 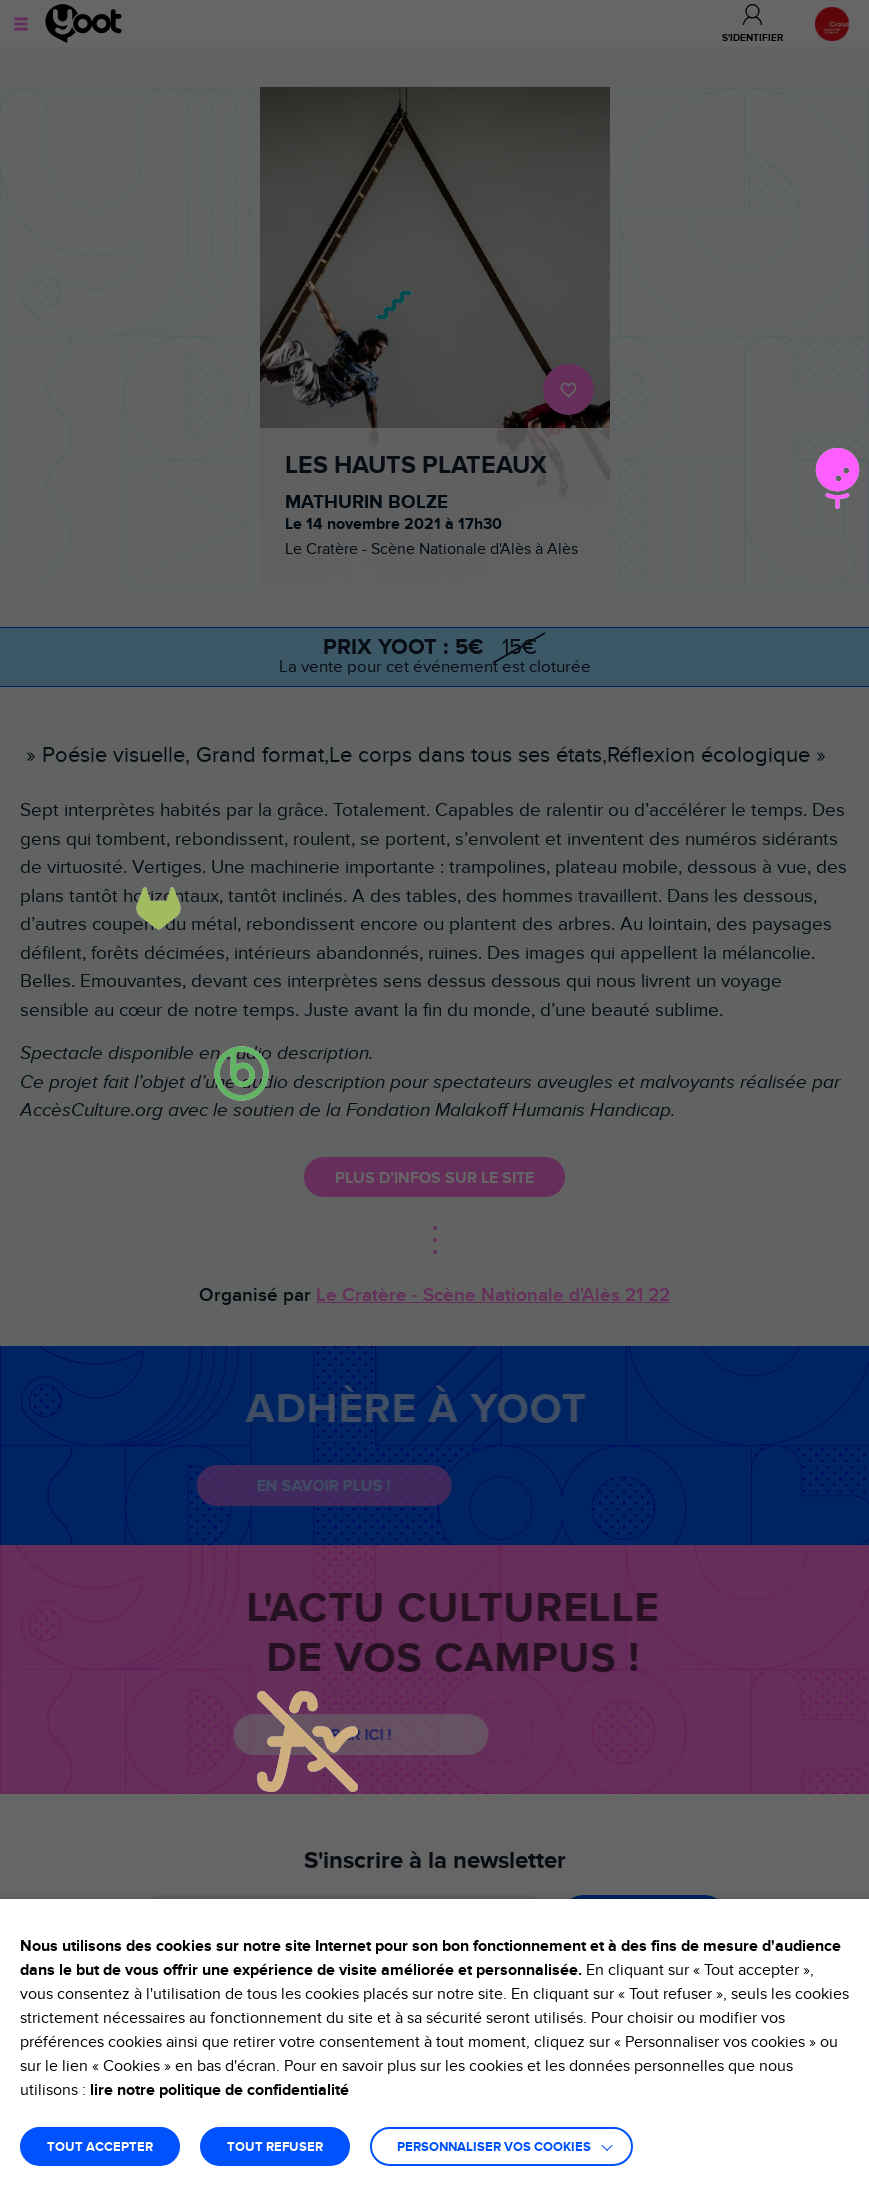 What do you see at coordinates (158, 908) in the screenshot?
I see `open GitLab repository` at bounding box center [158, 908].